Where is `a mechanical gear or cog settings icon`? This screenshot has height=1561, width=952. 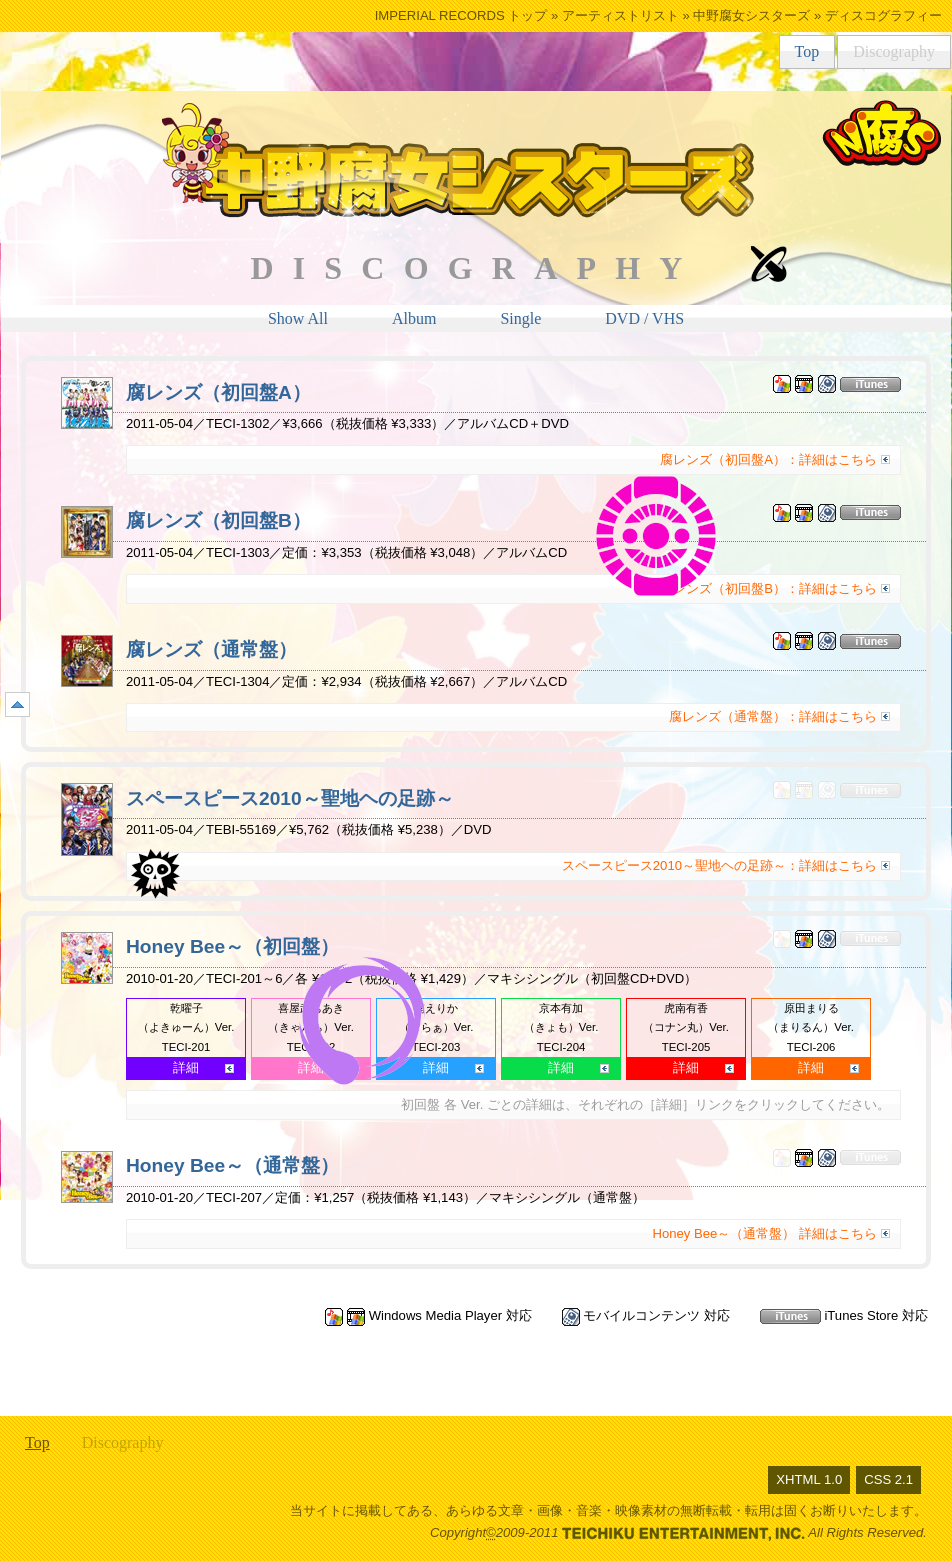
a mechanical gear or cog settings icon is located at coordinates (656, 536).